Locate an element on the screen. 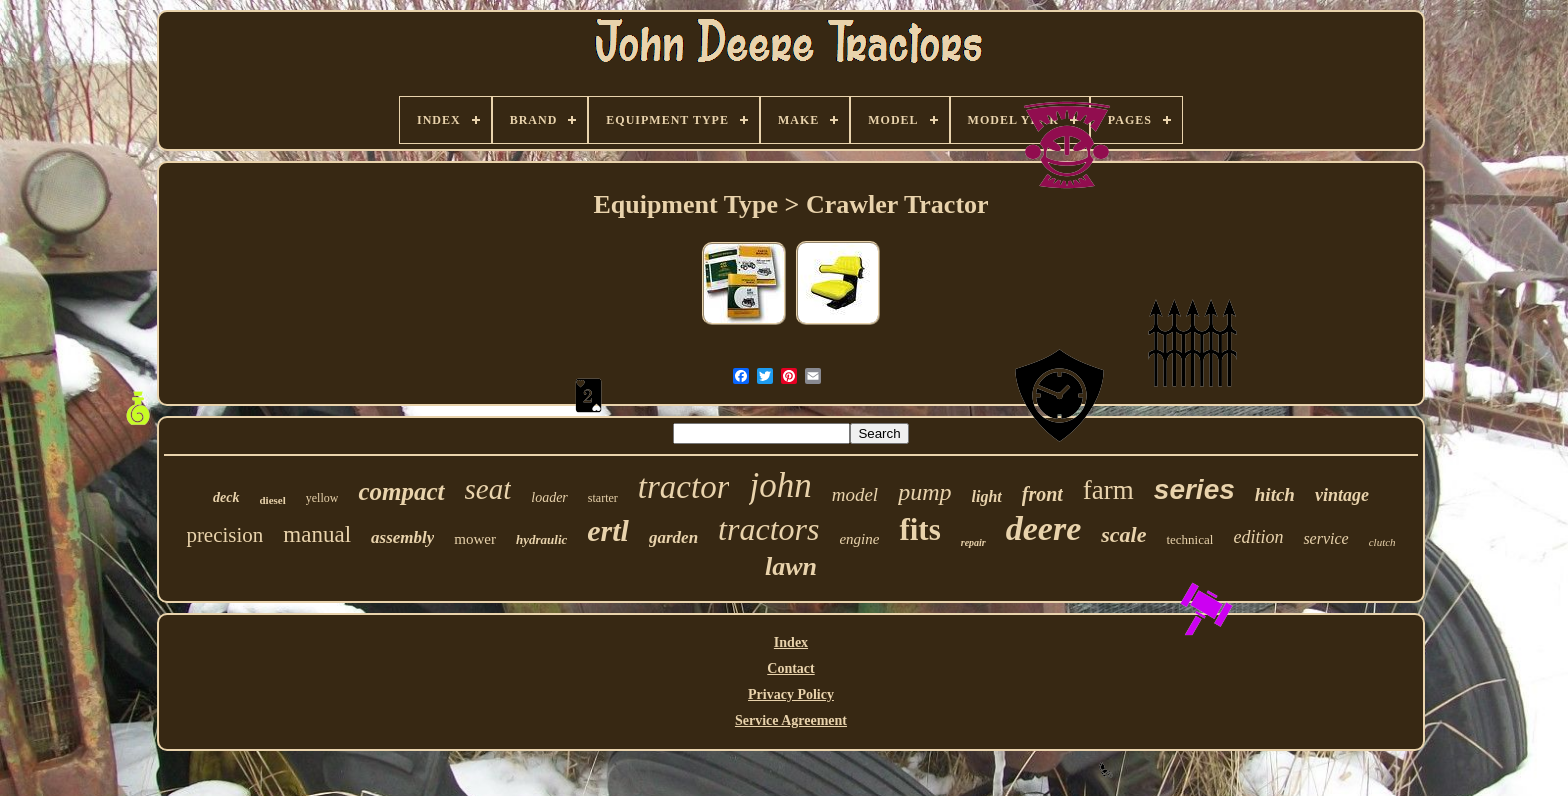  two of hearts playing card is located at coordinates (588, 395).